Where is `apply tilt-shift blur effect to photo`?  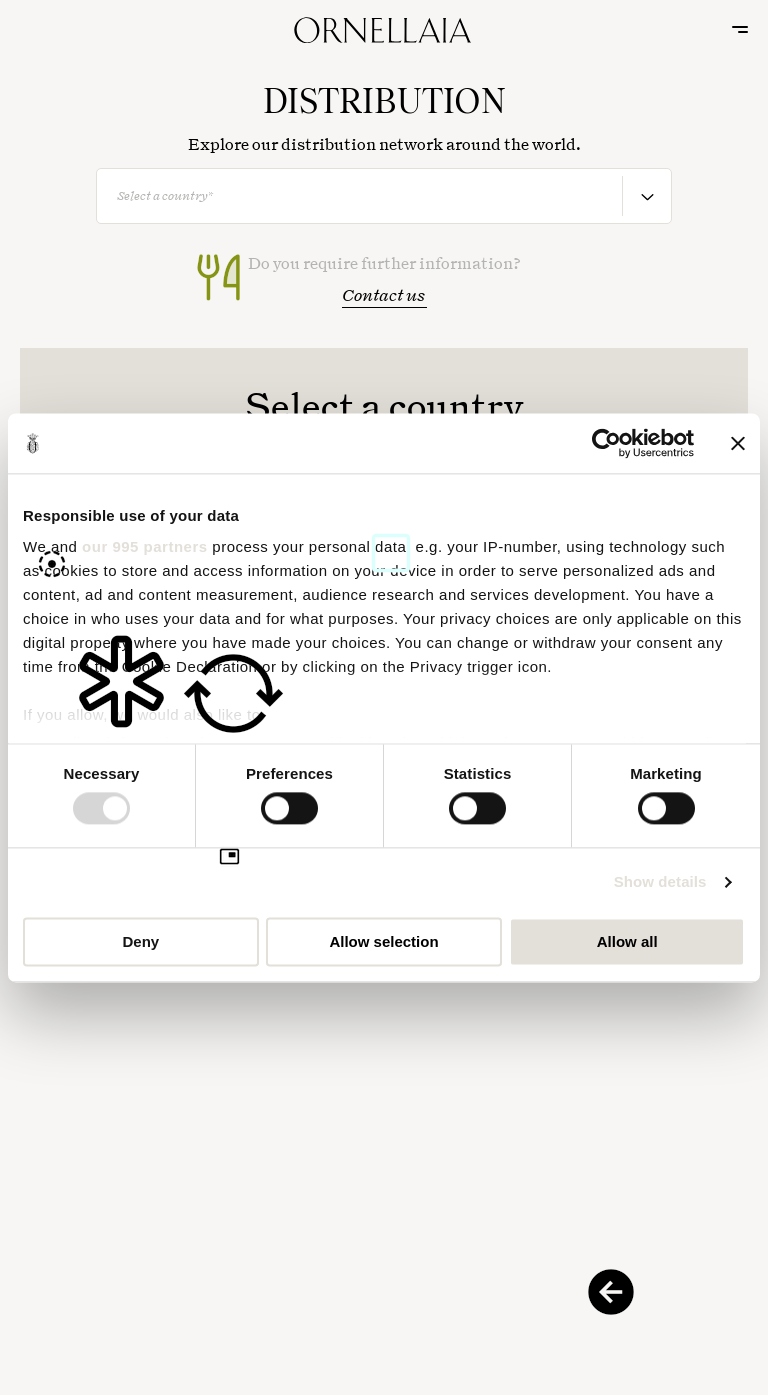
apply tilt-shift blur effect to photo is located at coordinates (52, 564).